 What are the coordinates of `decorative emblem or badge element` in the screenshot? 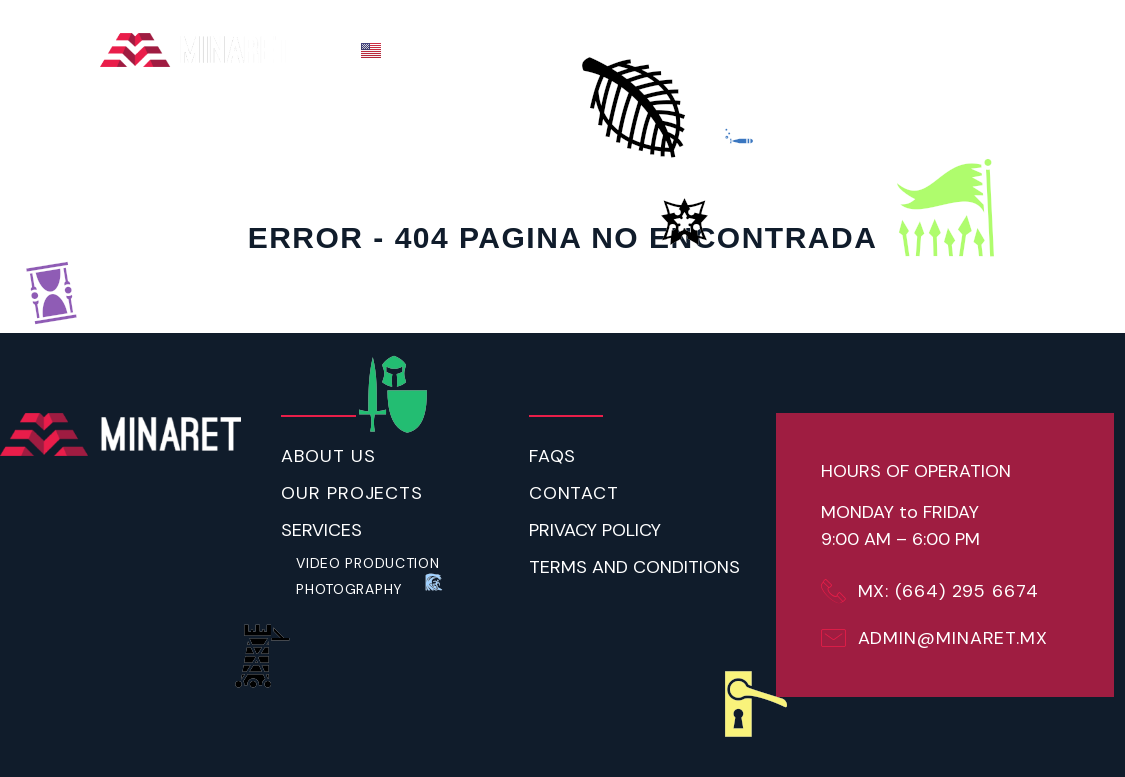 It's located at (684, 221).